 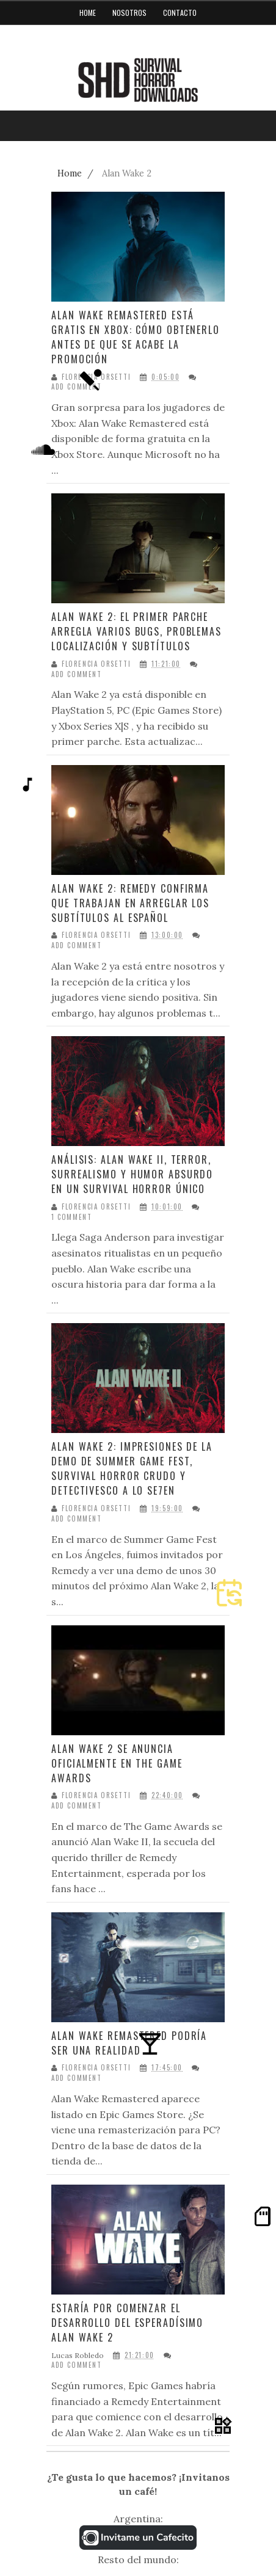 What do you see at coordinates (223, 2426) in the screenshot?
I see `access widgets or app shortcuts` at bounding box center [223, 2426].